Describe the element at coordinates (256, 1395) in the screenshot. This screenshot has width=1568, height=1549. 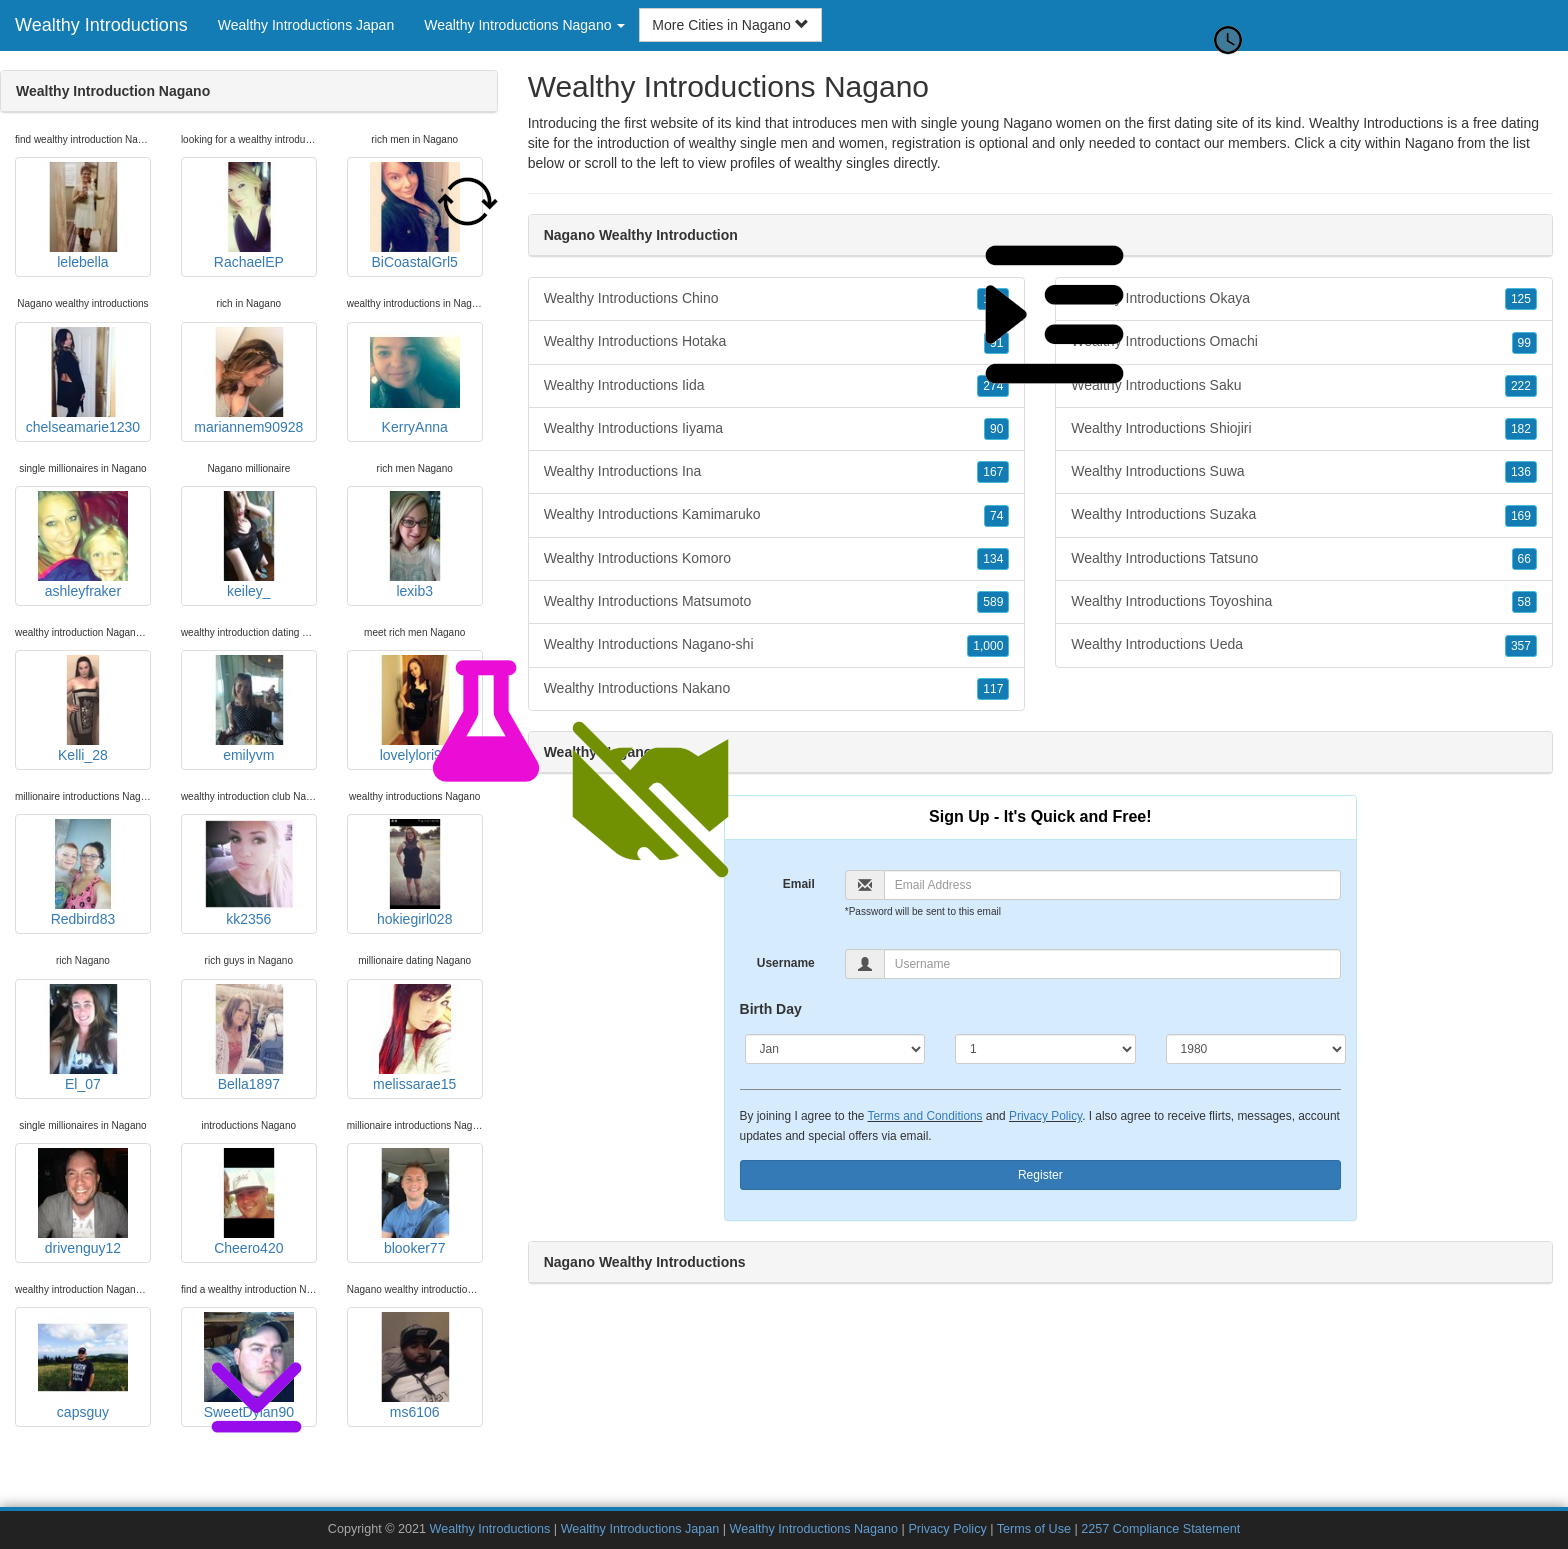
I see `expand content or dropdown menu` at that location.